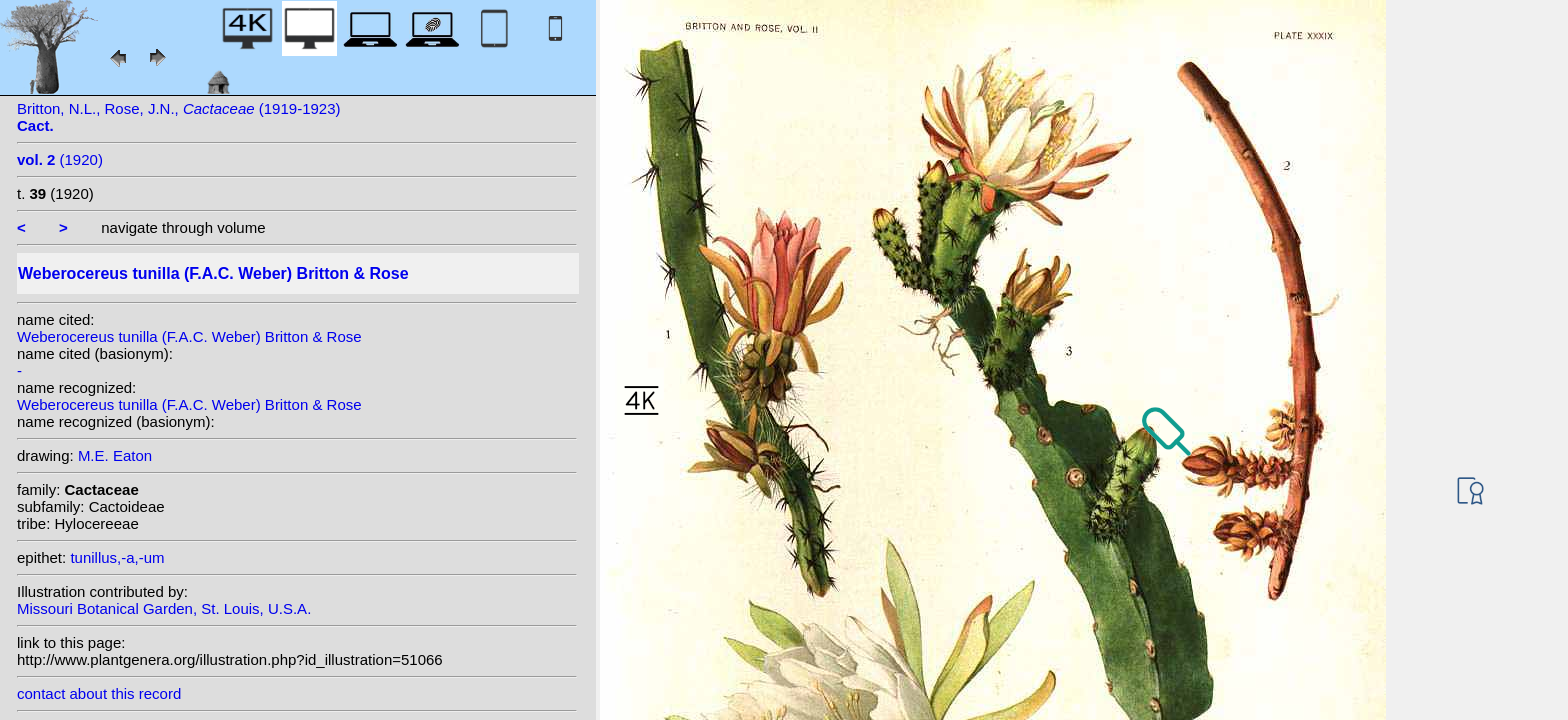  Describe the element at coordinates (641, 400) in the screenshot. I see `indicates 4K video resolution quality` at that location.